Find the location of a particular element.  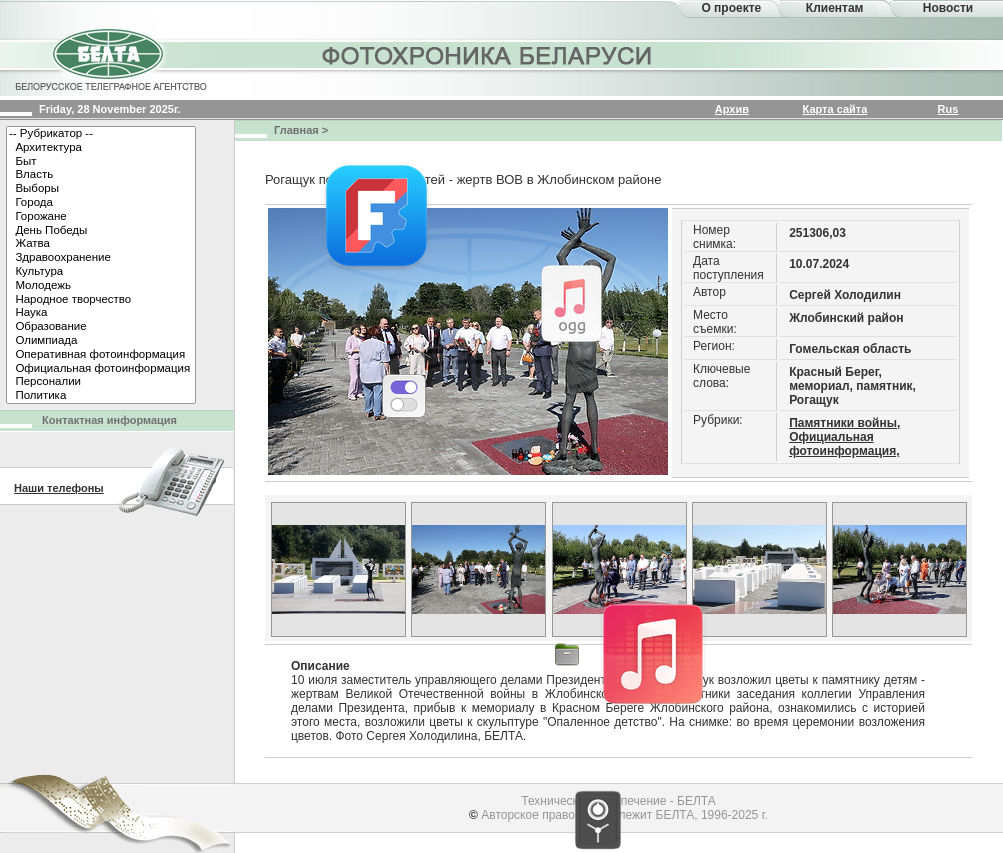

open desktop preferences or settings is located at coordinates (404, 396).